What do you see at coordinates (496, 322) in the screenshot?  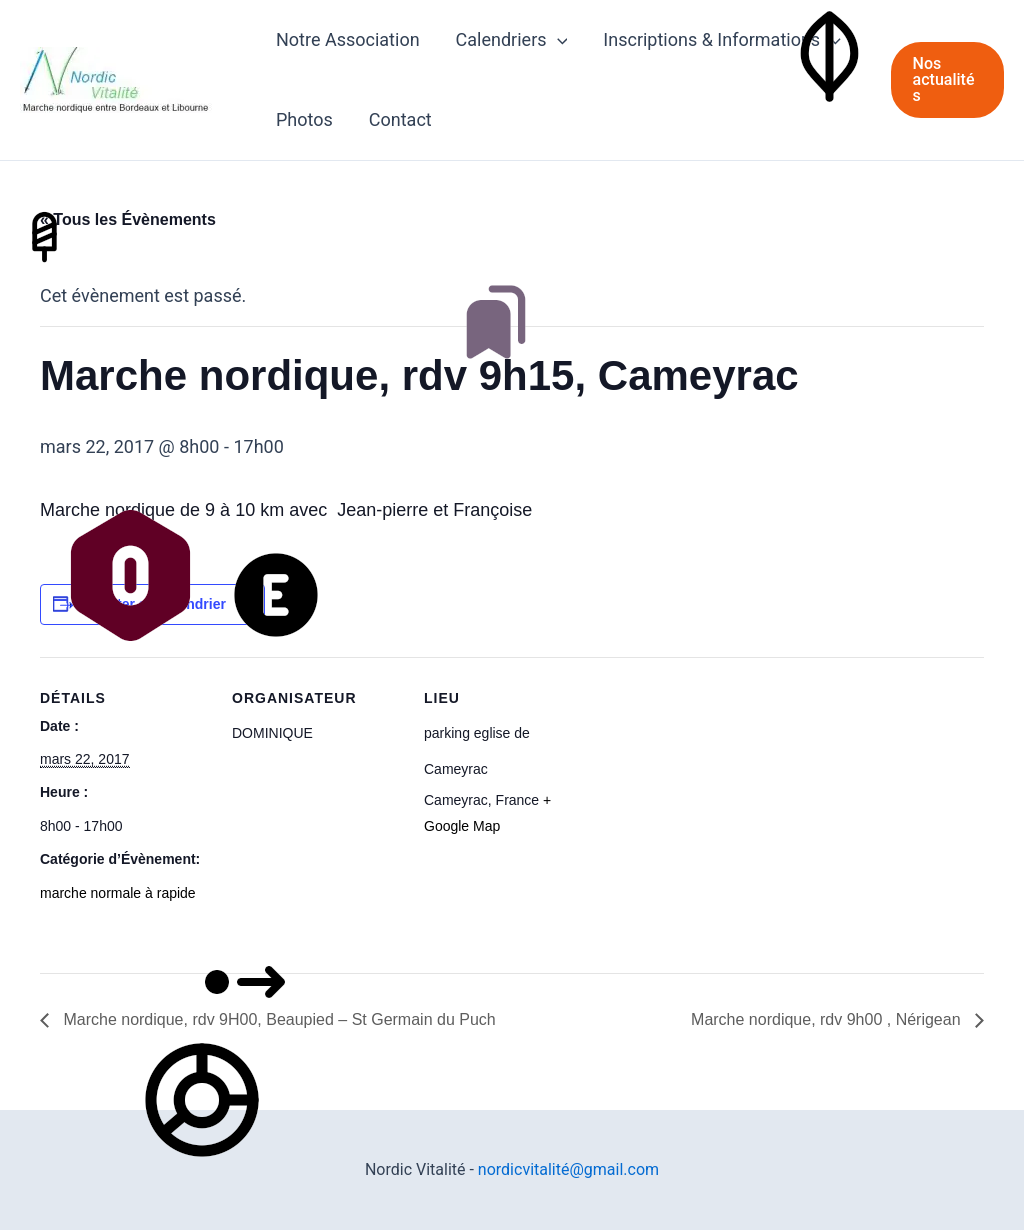 I see `view your saved bookmarks` at bounding box center [496, 322].